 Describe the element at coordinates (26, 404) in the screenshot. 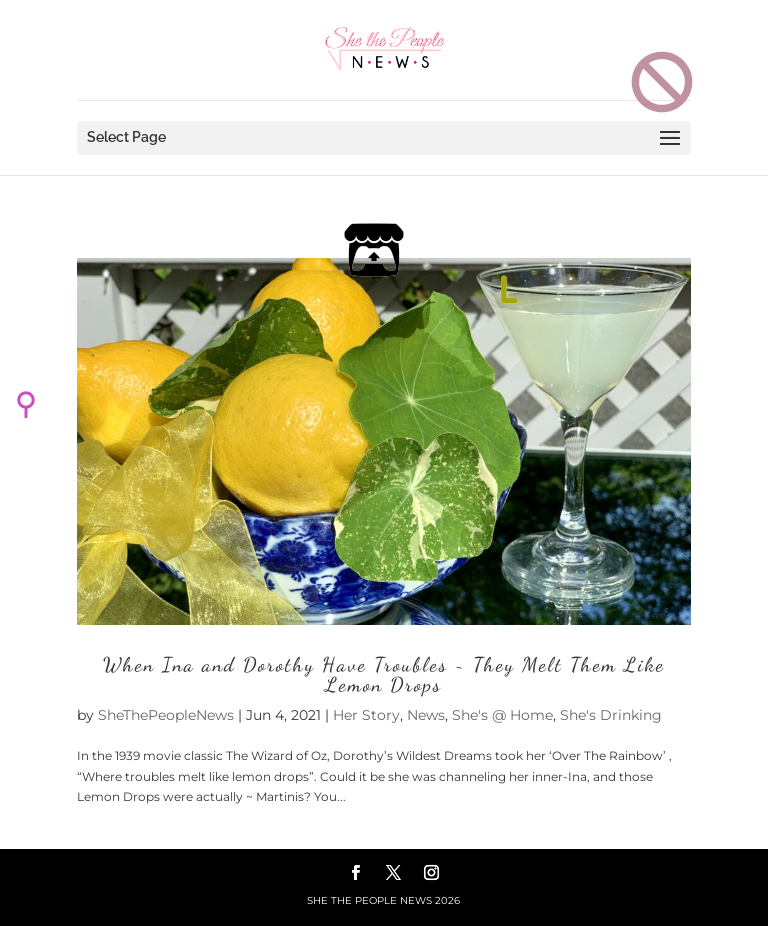

I see `indicates gender-neutral or non-binary option` at that location.